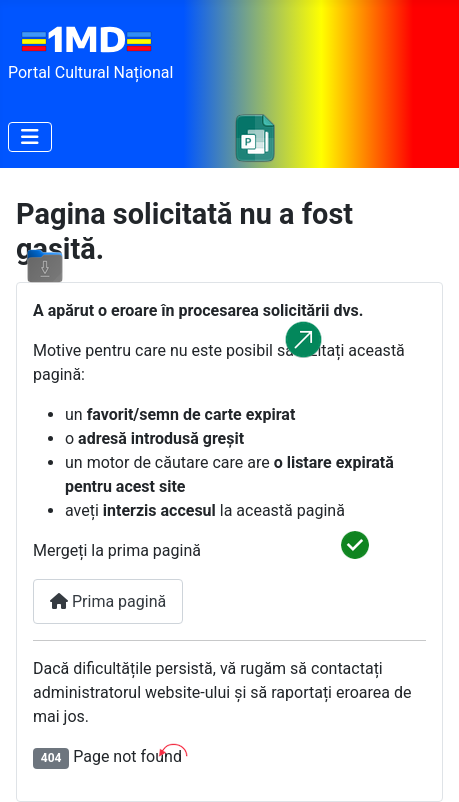 The image size is (459, 802). Describe the element at coordinates (173, 750) in the screenshot. I see `undo the last action` at that location.